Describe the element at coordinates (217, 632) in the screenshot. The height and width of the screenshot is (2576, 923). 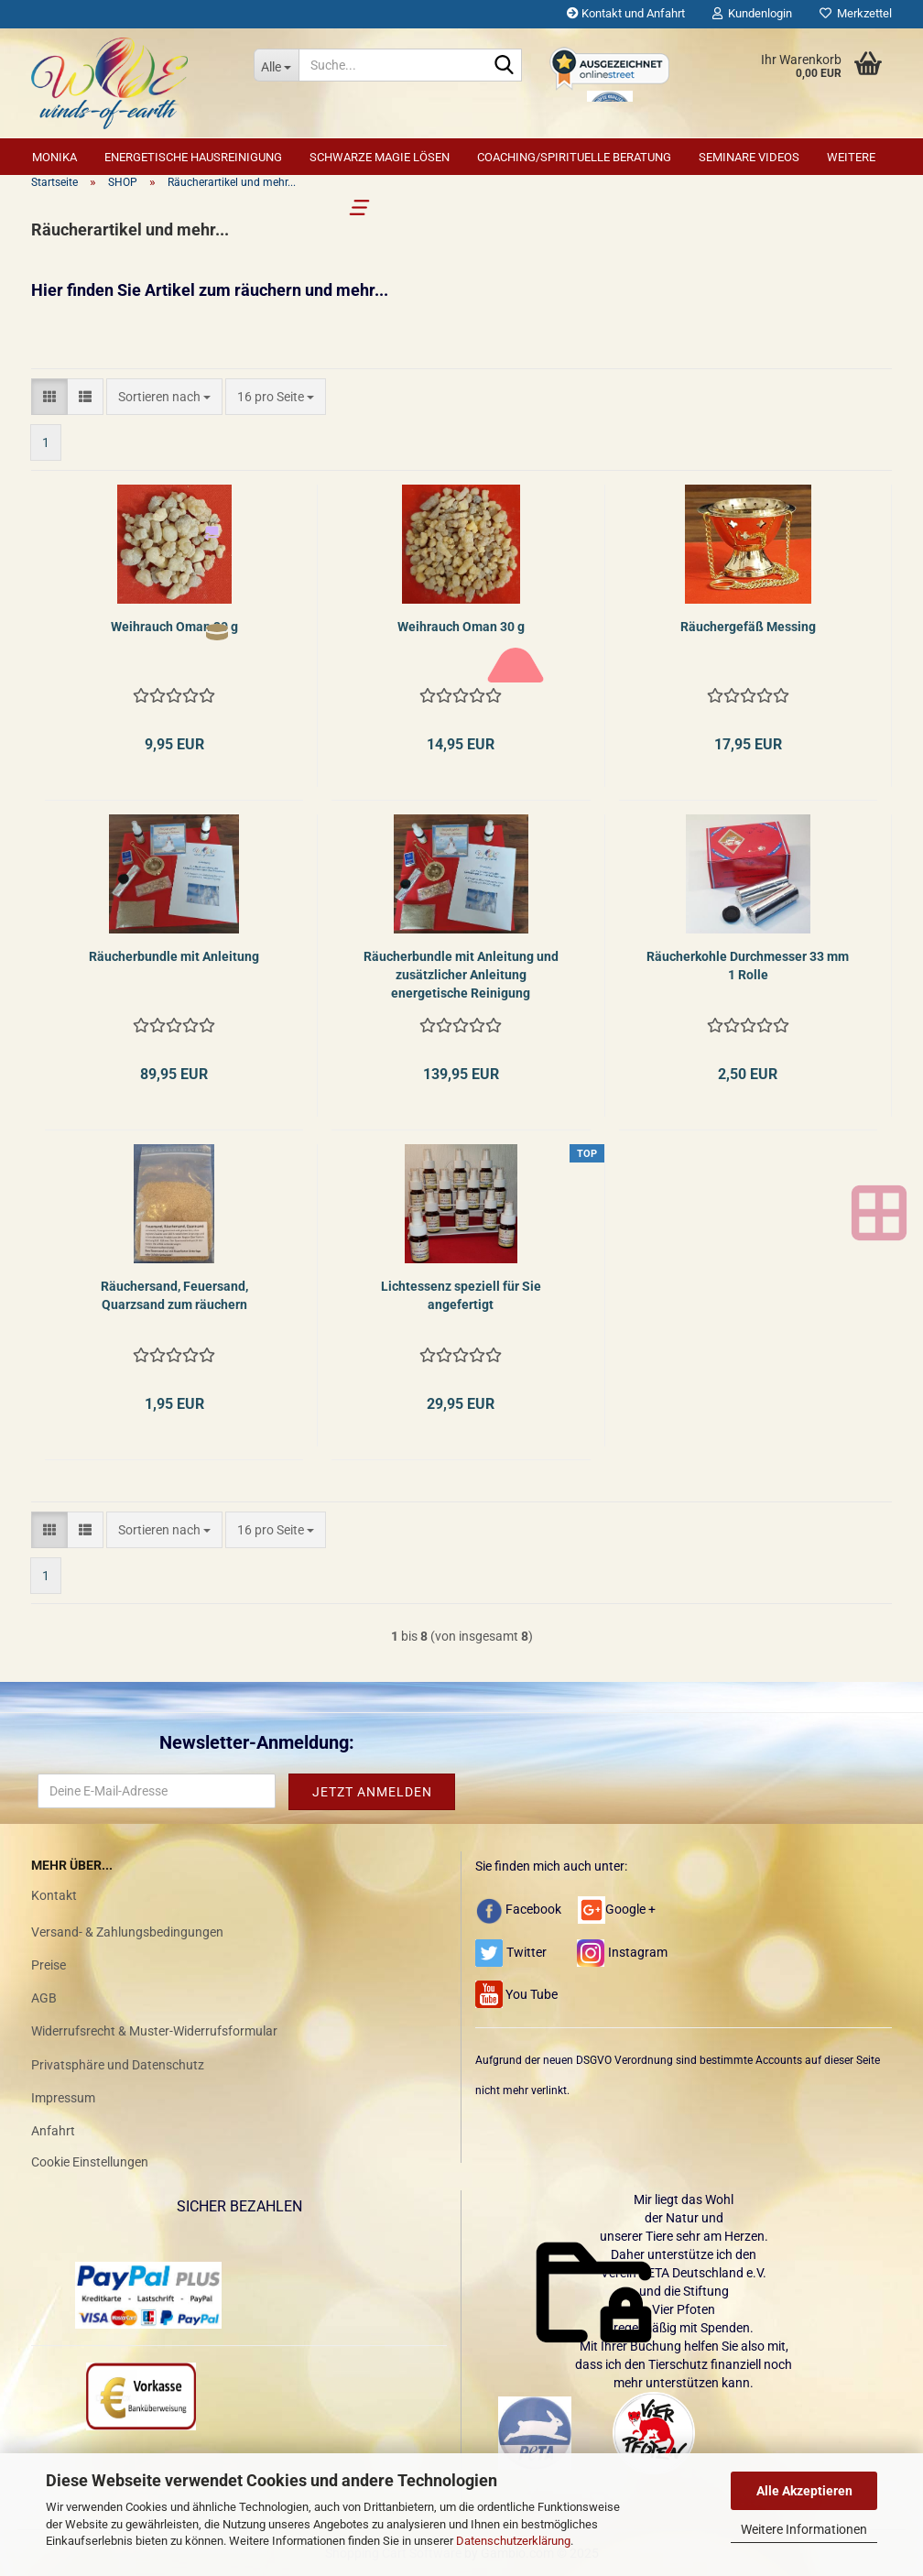
I see `hockey or ice sports category` at that location.